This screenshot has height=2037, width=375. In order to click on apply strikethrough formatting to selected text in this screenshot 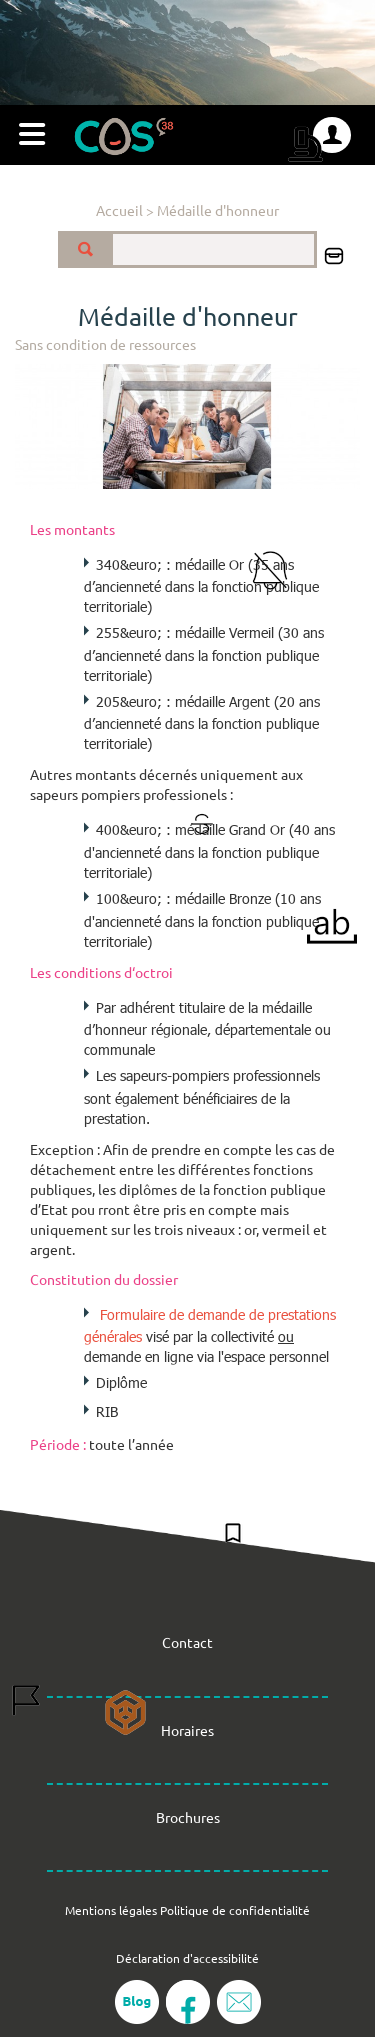, I will do `click(202, 824)`.